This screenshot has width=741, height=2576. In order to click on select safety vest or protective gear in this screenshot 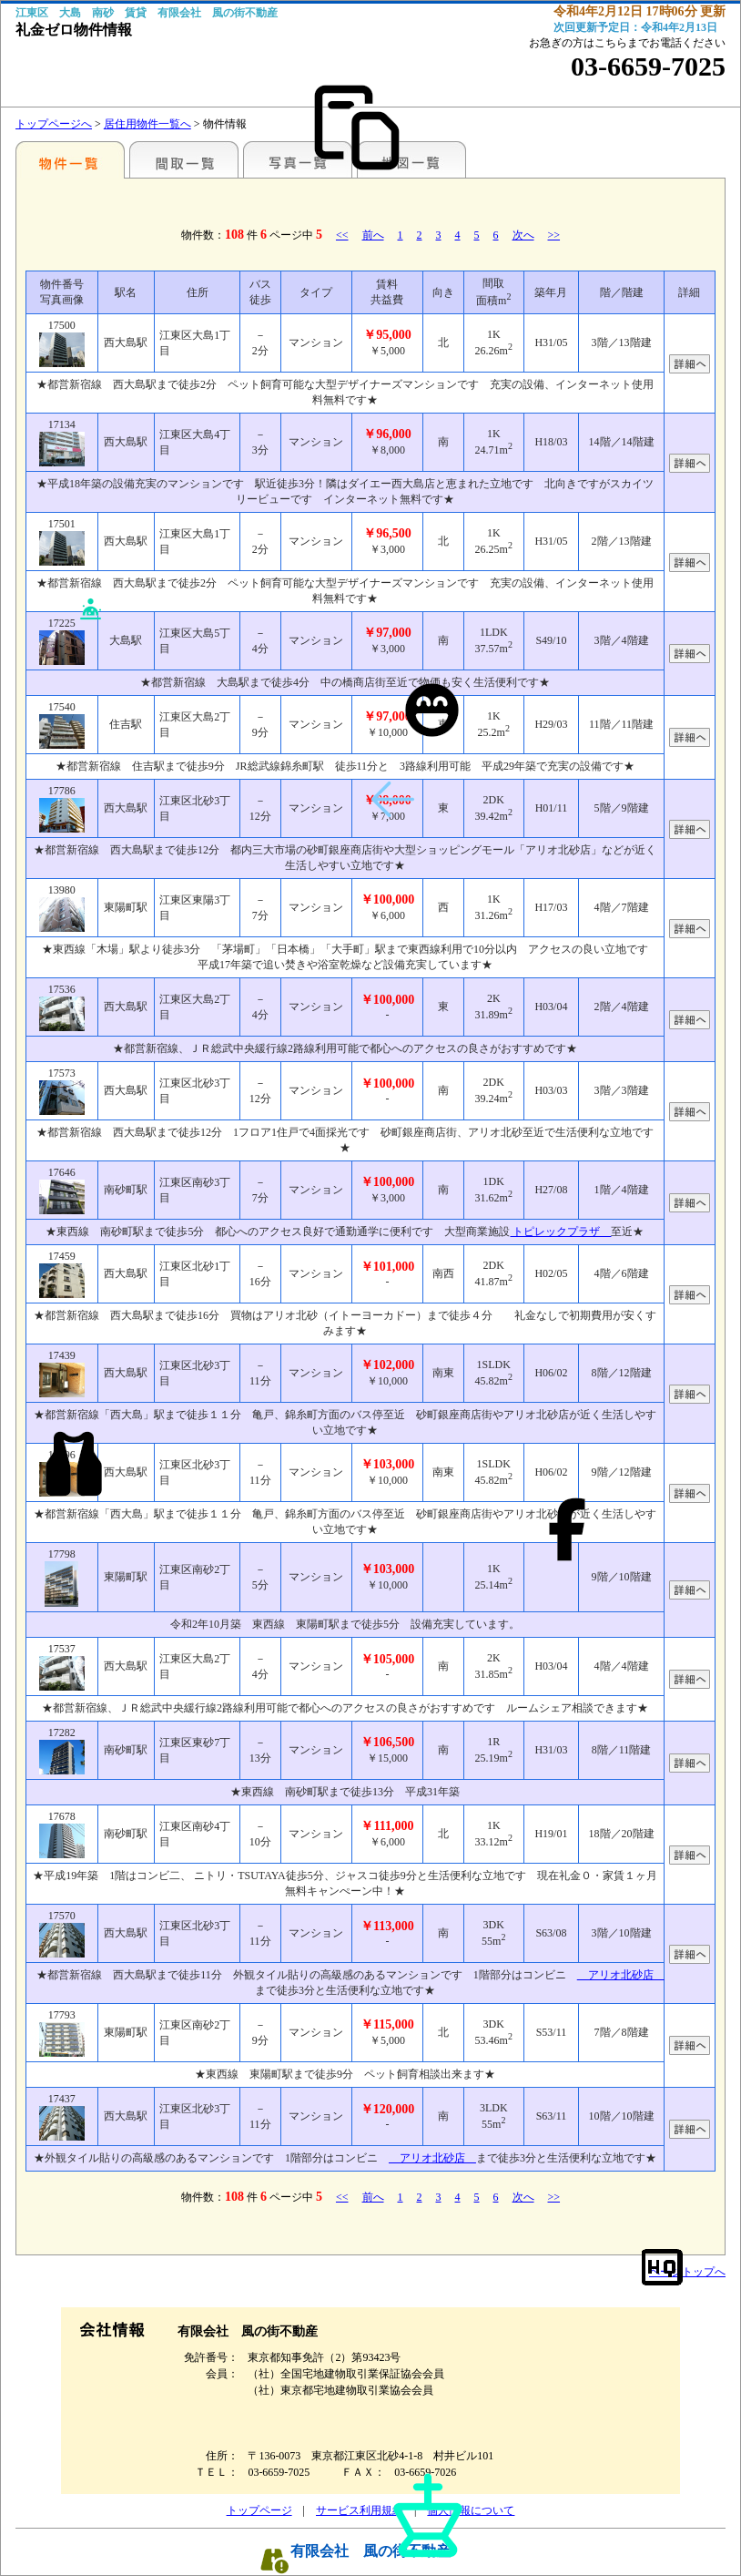, I will do `click(74, 1464)`.